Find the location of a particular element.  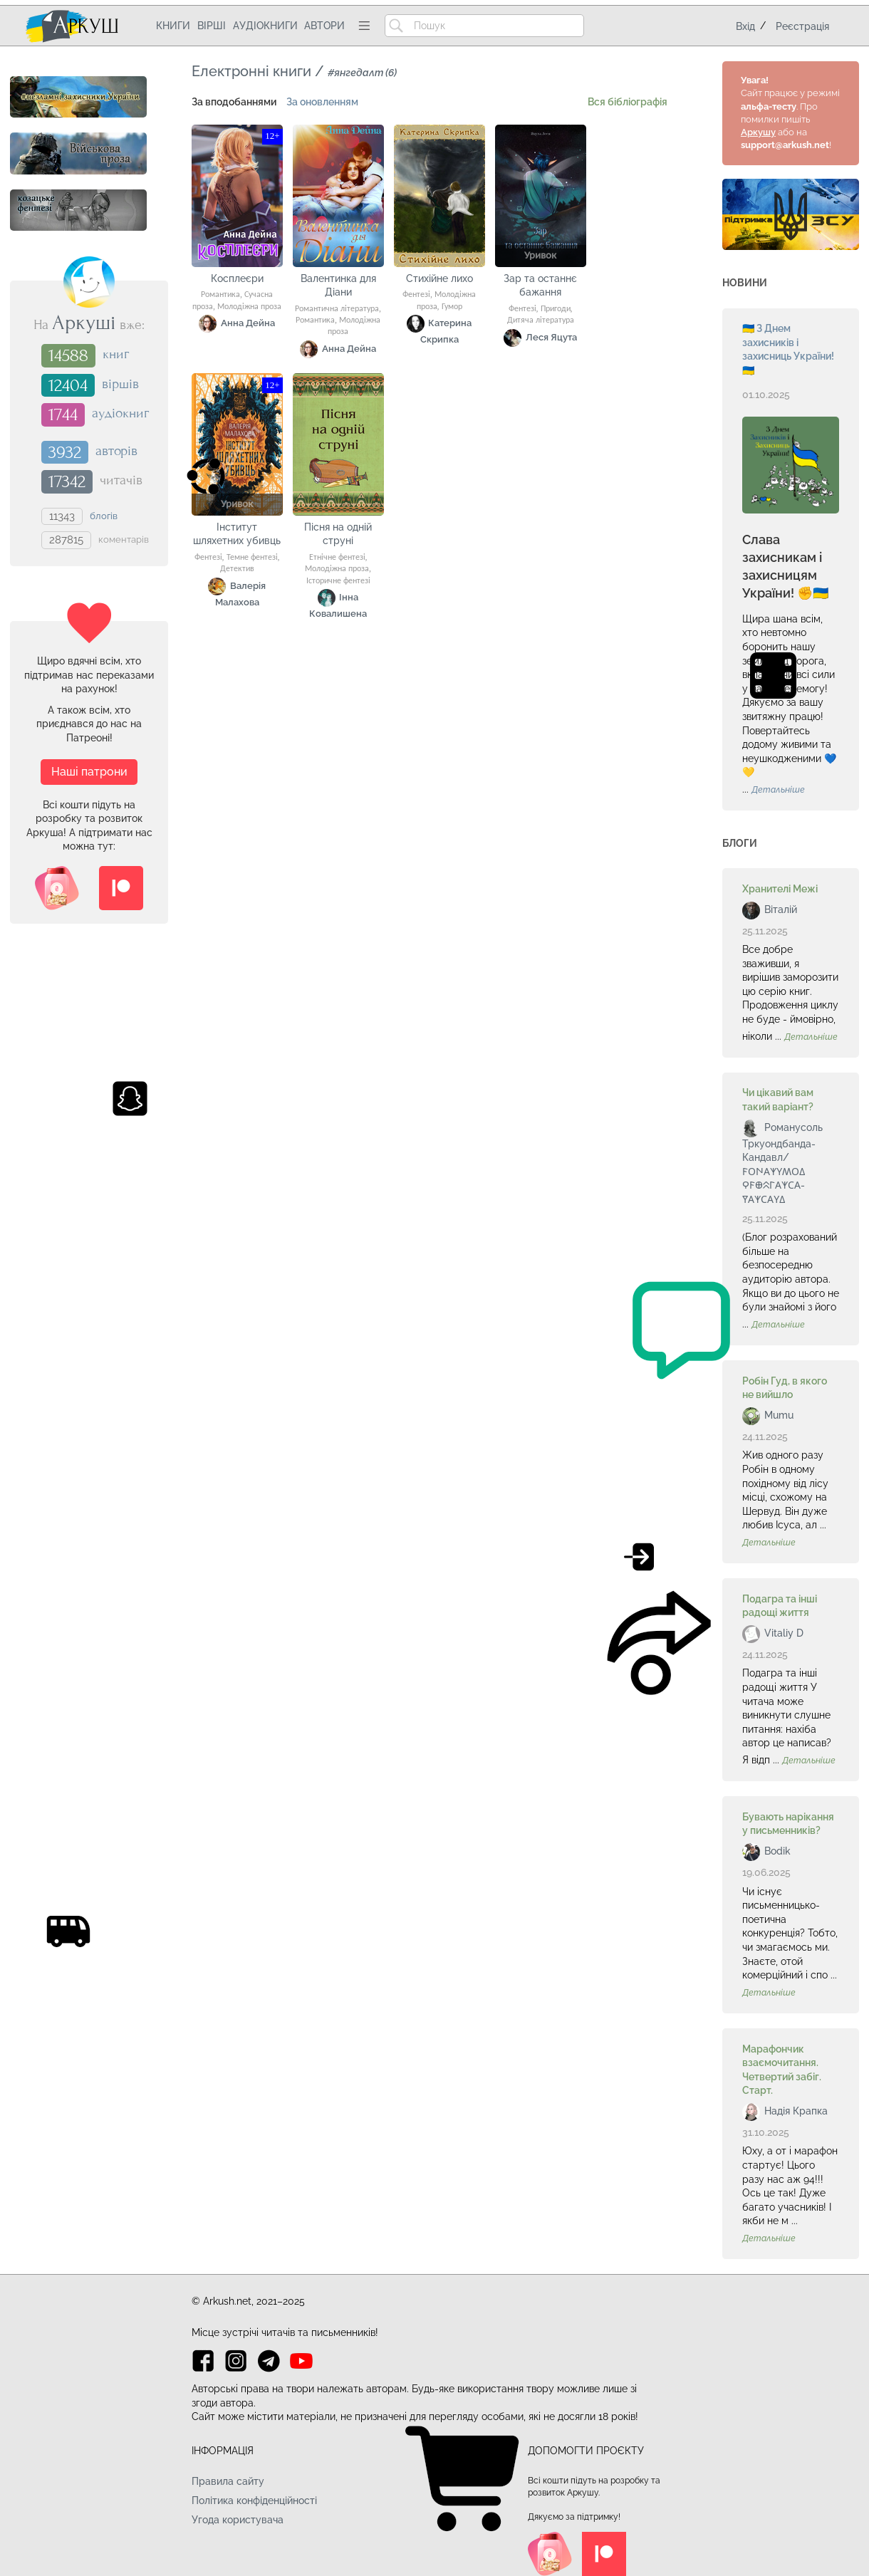

ubuntu operating system logo is located at coordinates (207, 476).